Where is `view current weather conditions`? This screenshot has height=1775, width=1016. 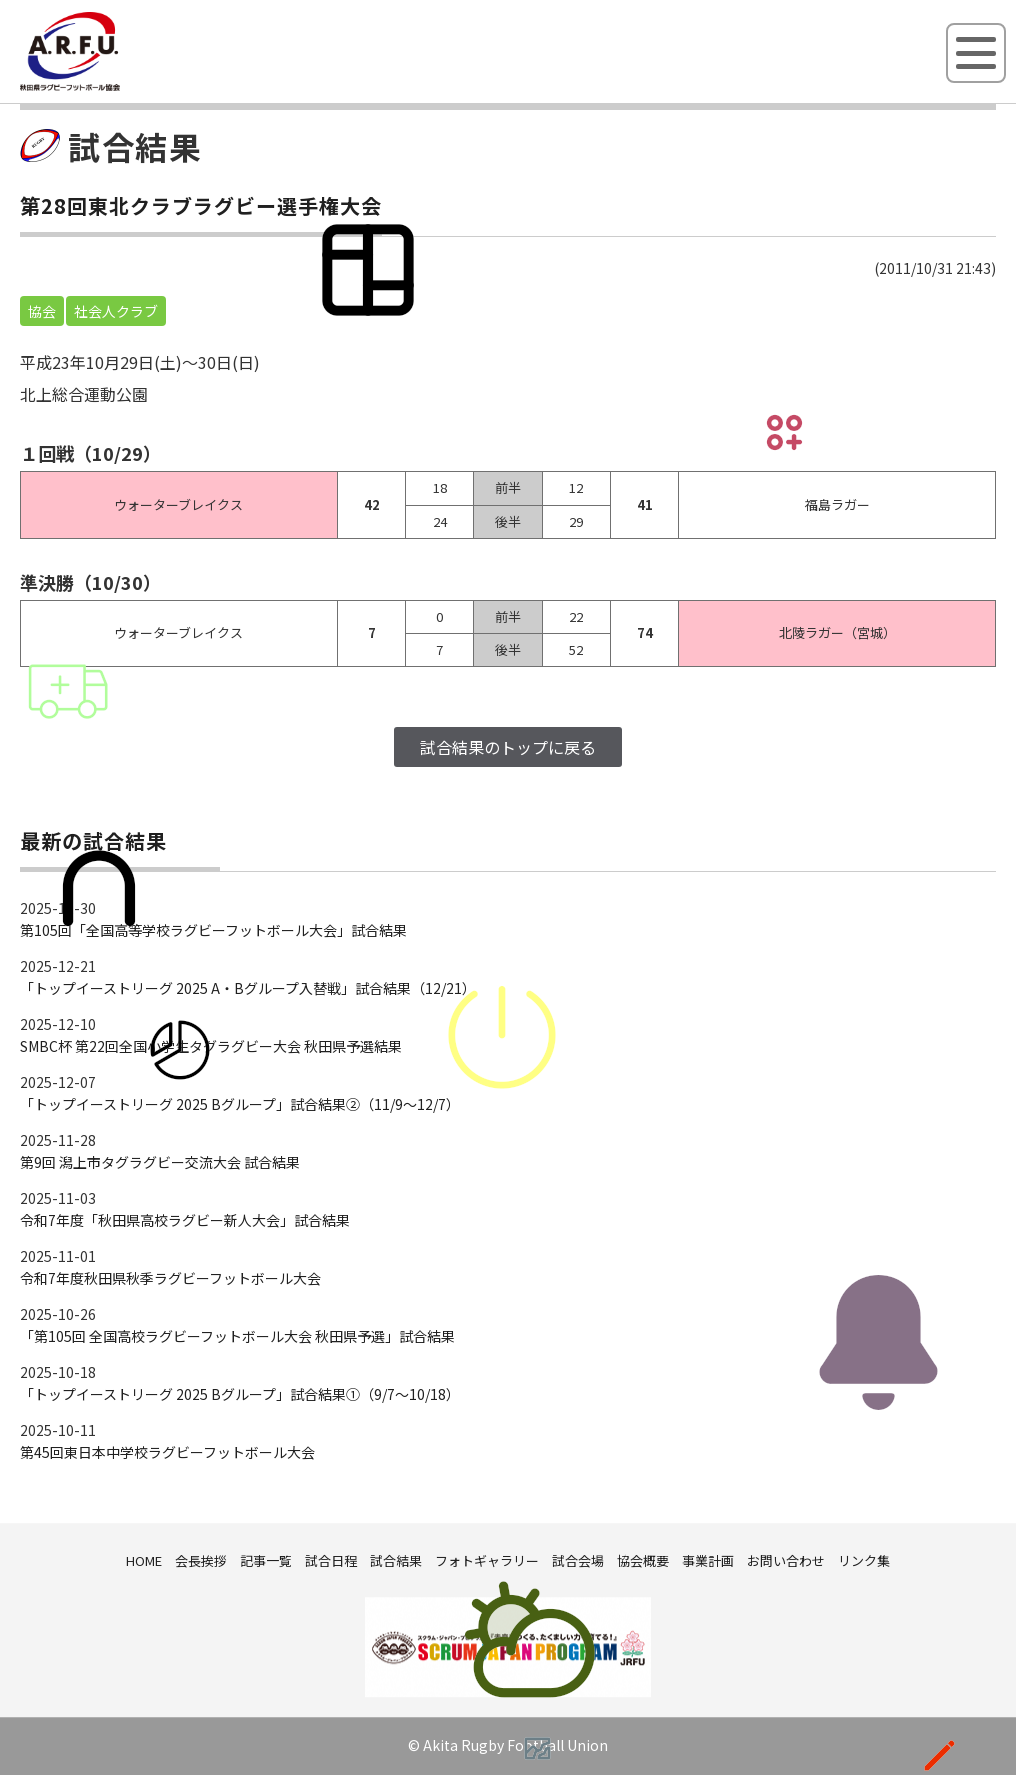 view current weather conditions is located at coordinates (529, 1641).